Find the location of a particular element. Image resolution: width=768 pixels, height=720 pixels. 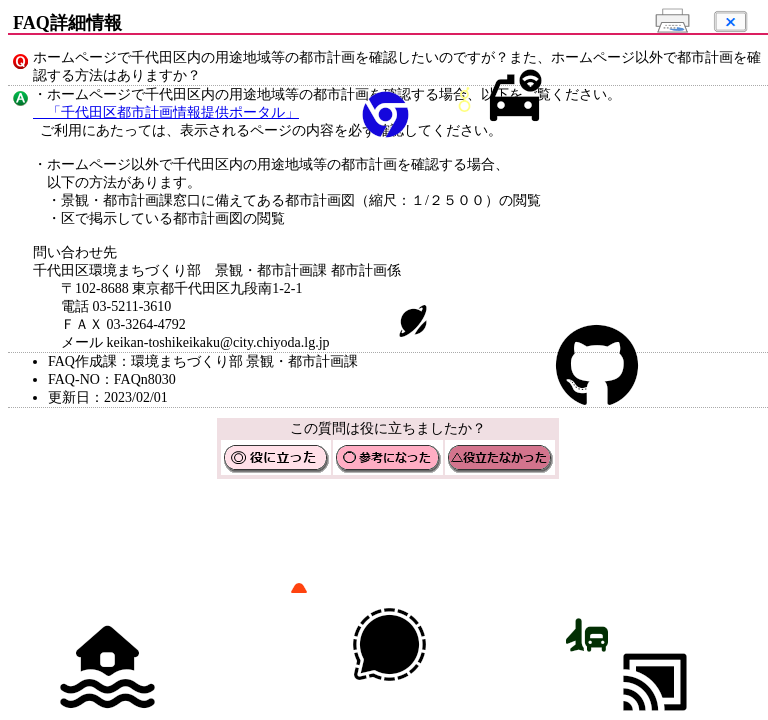

greenhouse recruiting software logo is located at coordinates (464, 99).